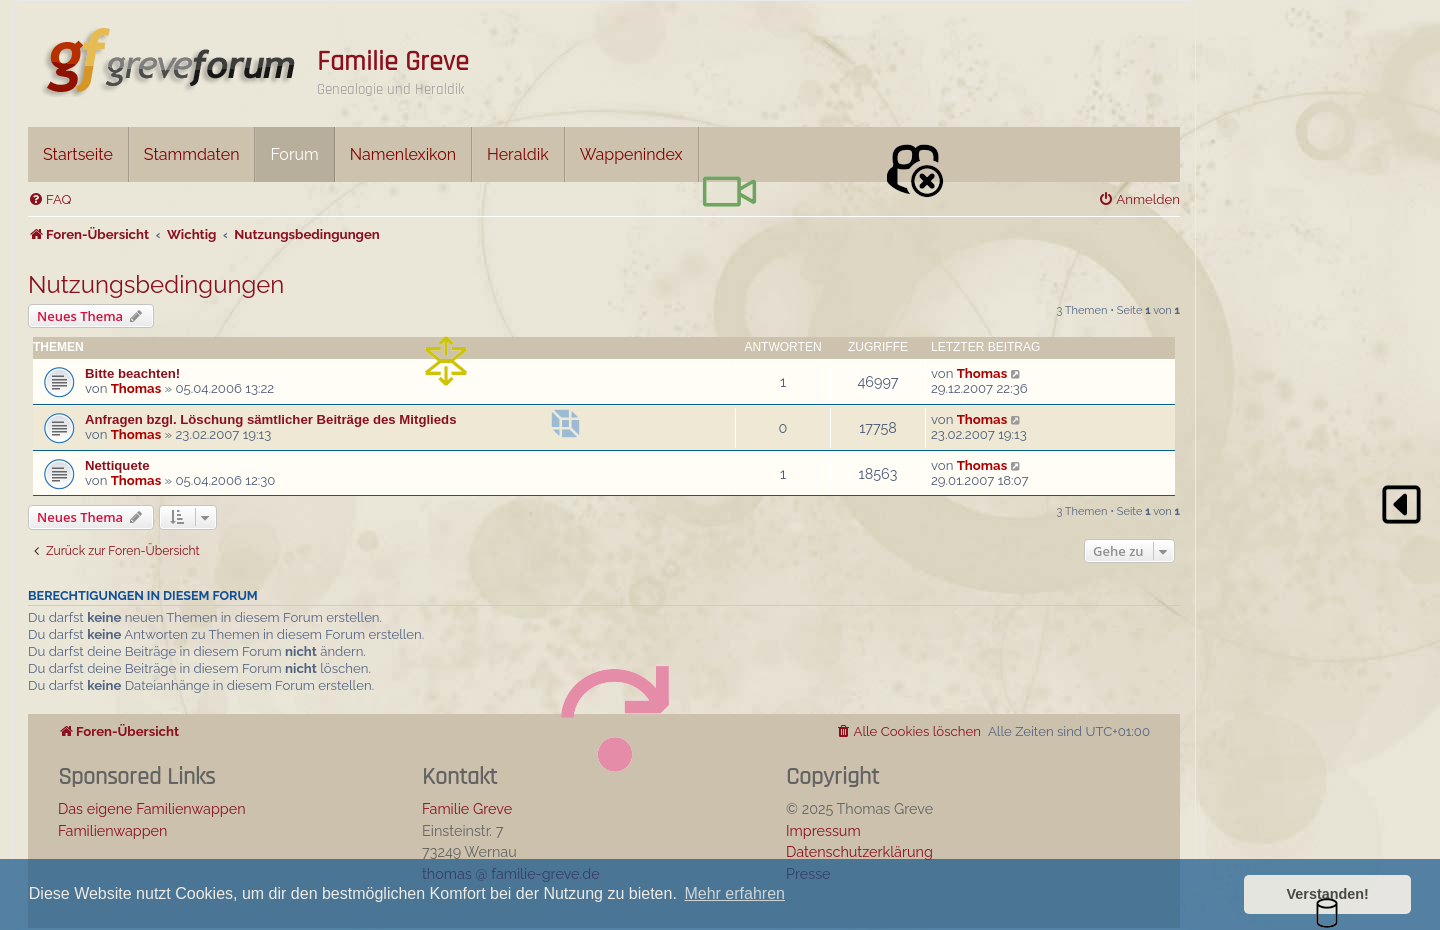 This screenshot has width=1440, height=930. I want to click on step over the current line while debugging, so click(615, 720).